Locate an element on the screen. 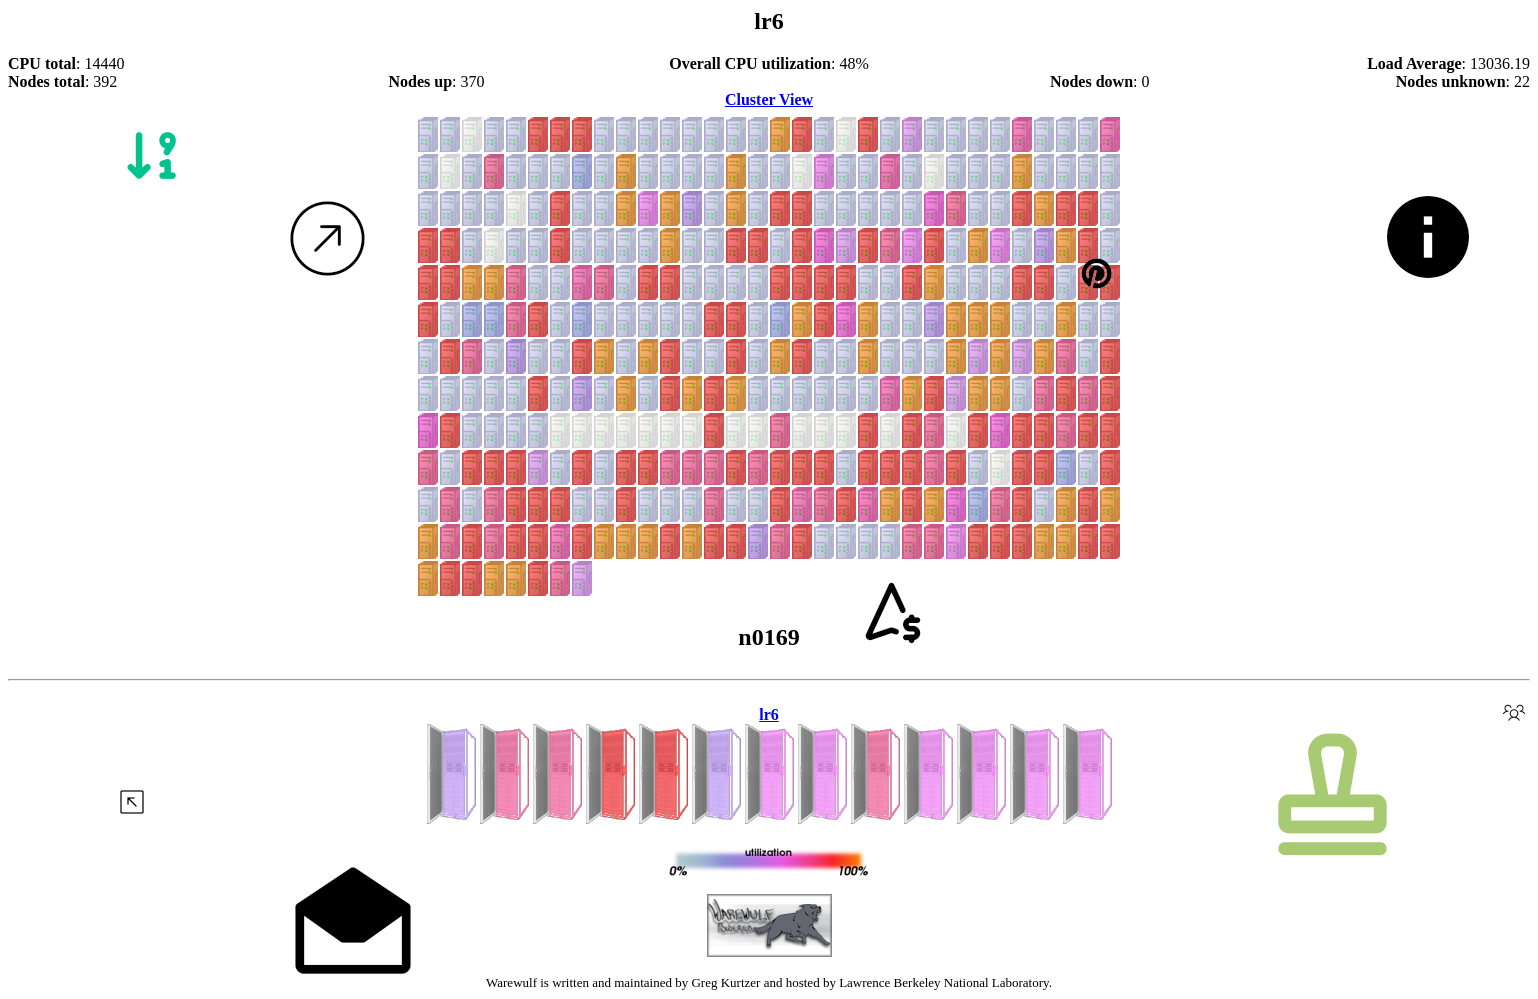  view group or team members is located at coordinates (1514, 712).